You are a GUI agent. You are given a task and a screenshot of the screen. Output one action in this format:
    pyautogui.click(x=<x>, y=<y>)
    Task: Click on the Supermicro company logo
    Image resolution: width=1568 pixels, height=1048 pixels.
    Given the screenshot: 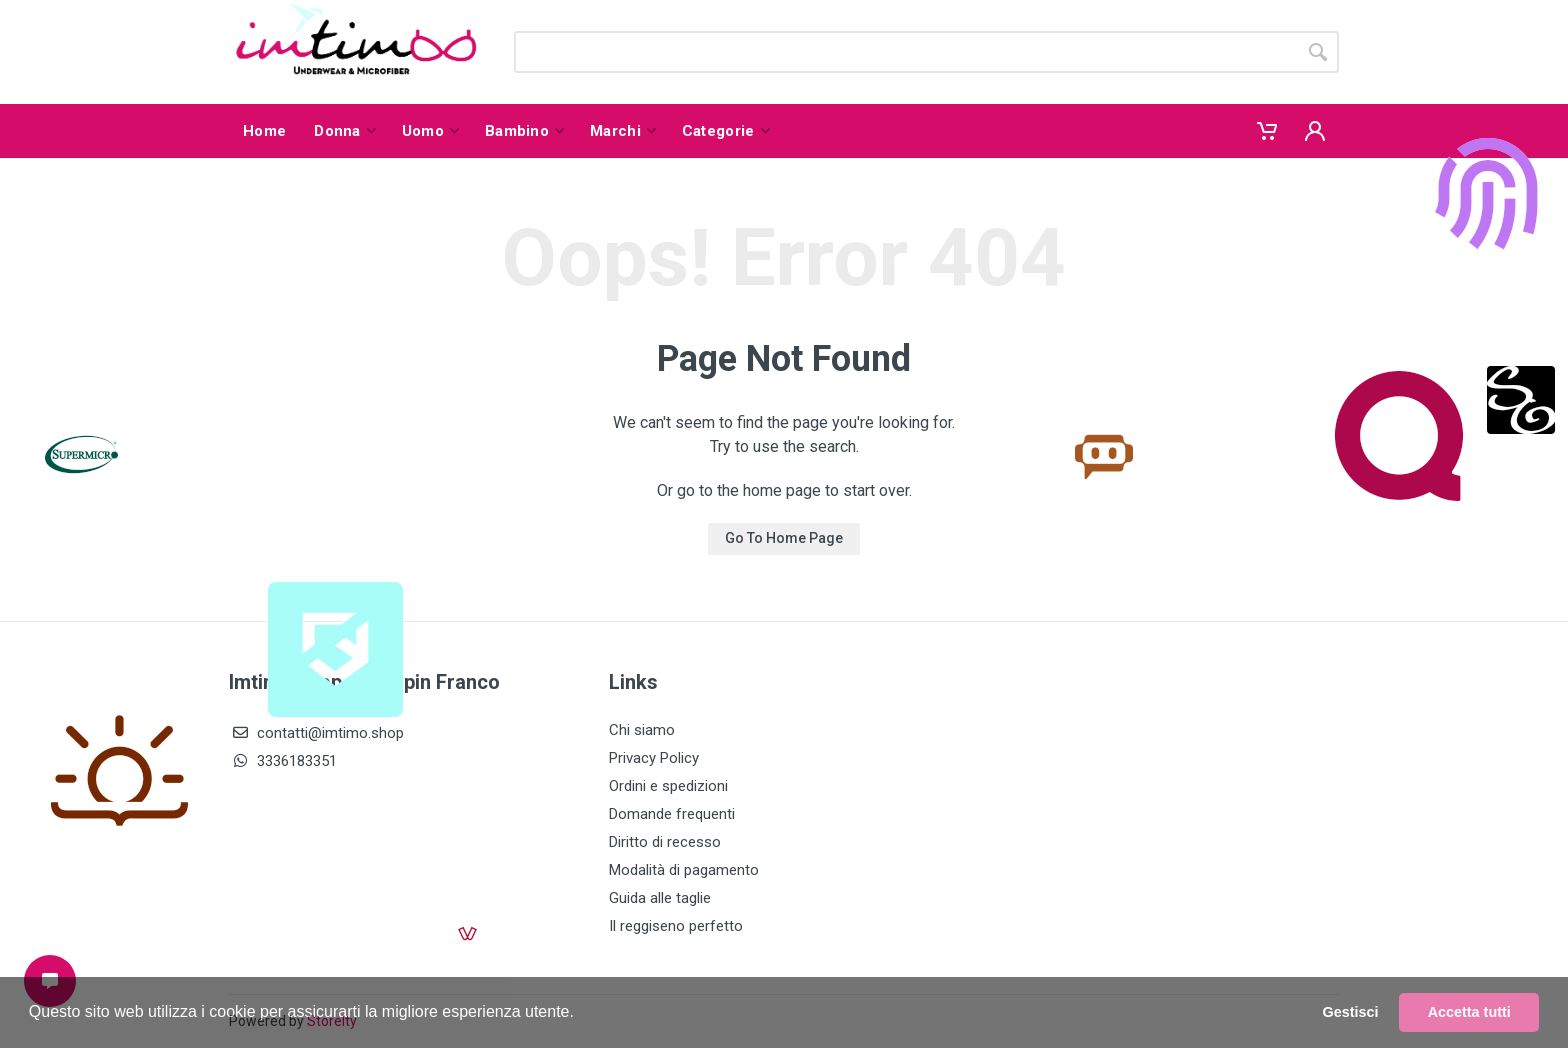 What is the action you would take?
    pyautogui.click(x=81, y=454)
    